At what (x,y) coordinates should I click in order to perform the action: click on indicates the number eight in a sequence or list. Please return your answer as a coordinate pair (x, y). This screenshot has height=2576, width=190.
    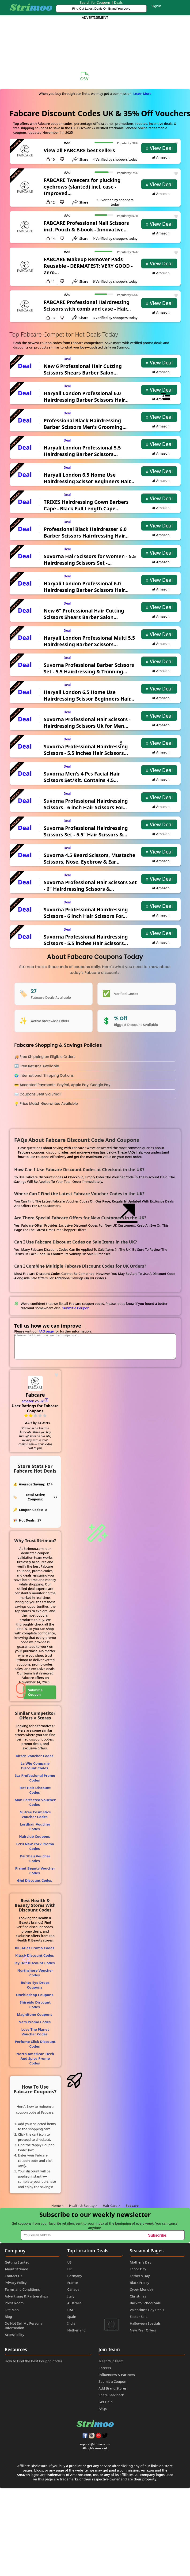
    Looking at the image, I should click on (121, 743).